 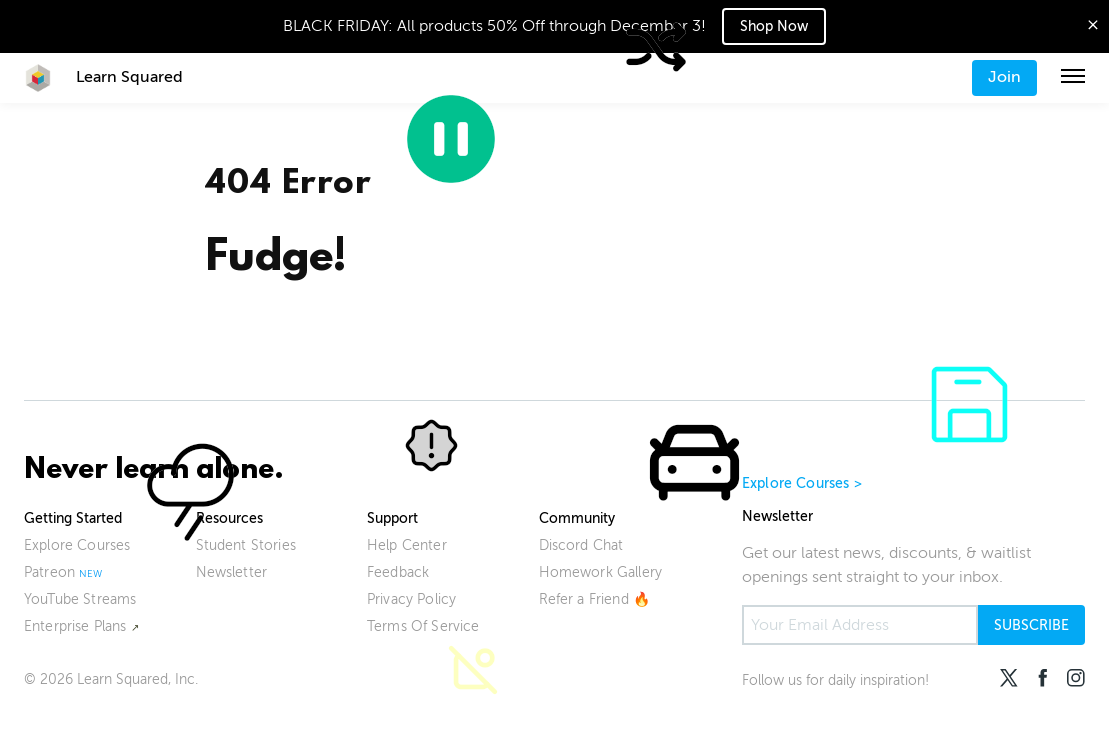 What do you see at coordinates (969, 404) in the screenshot?
I see `save current file or document` at bounding box center [969, 404].